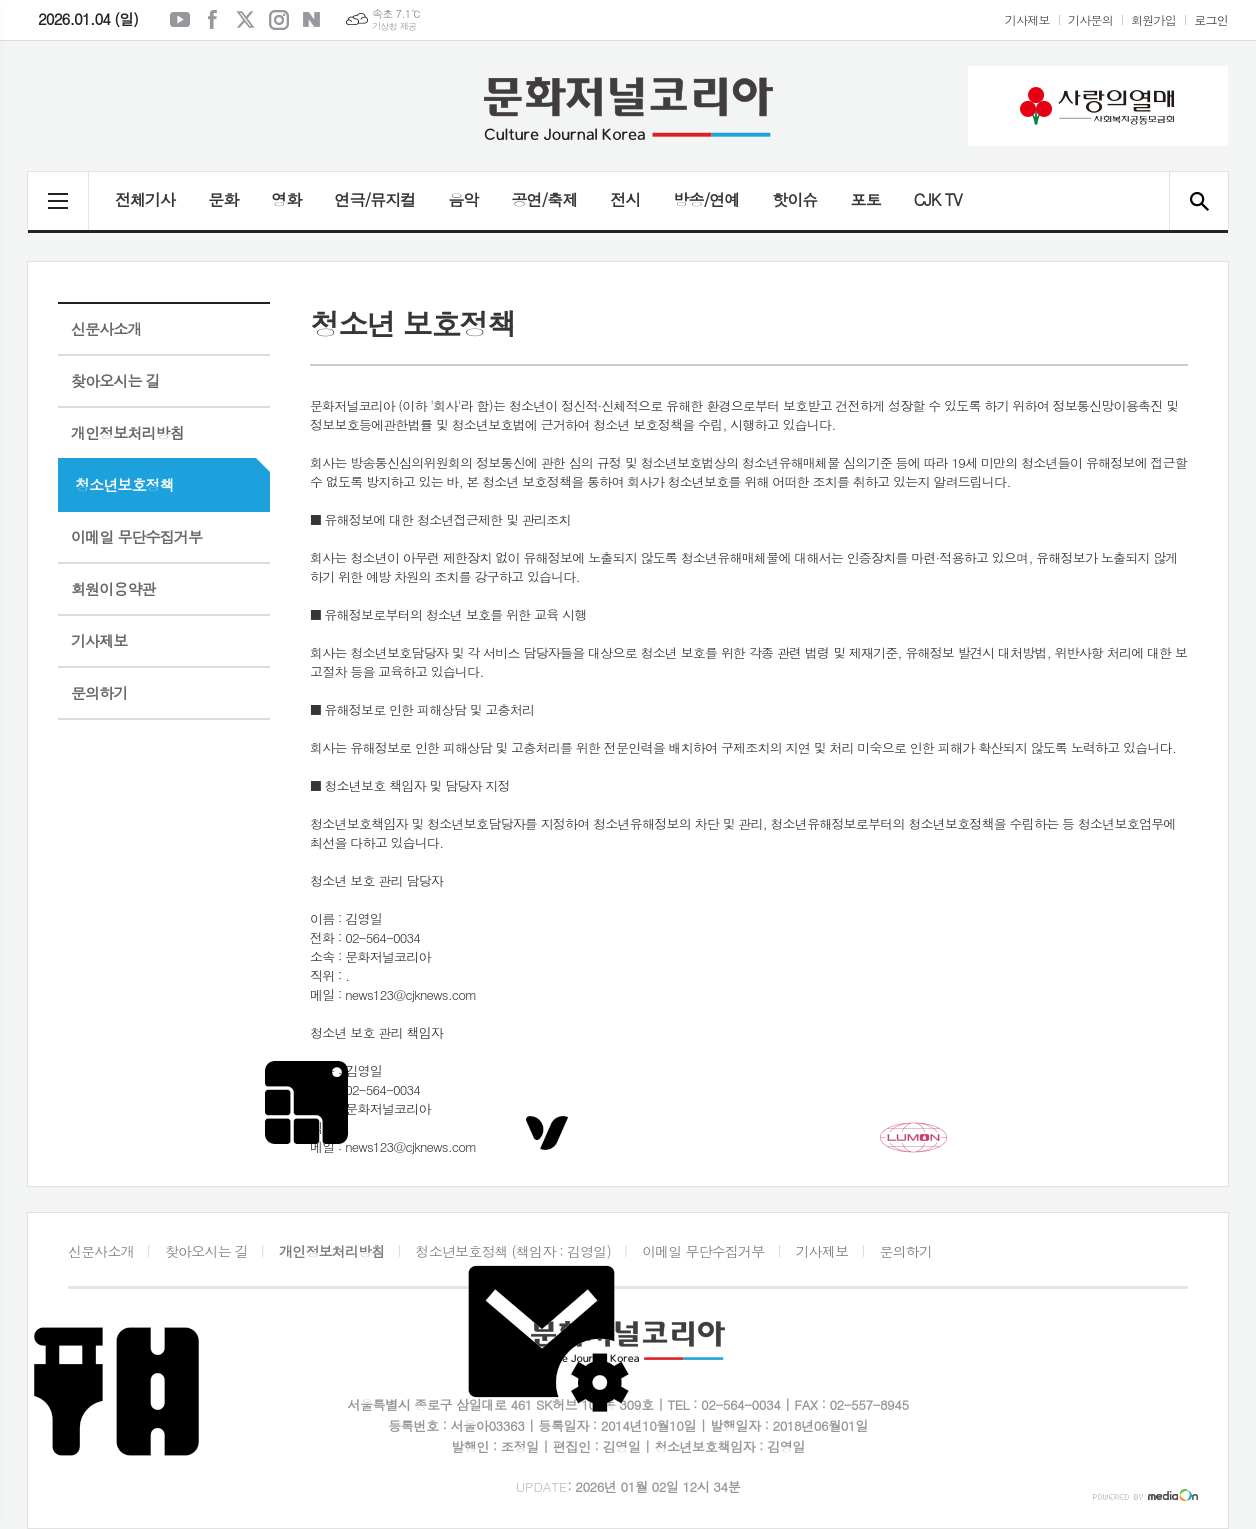 Image resolution: width=1256 pixels, height=1529 pixels. Describe the element at coordinates (541, 1331) in the screenshot. I see `access email settings` at that location.